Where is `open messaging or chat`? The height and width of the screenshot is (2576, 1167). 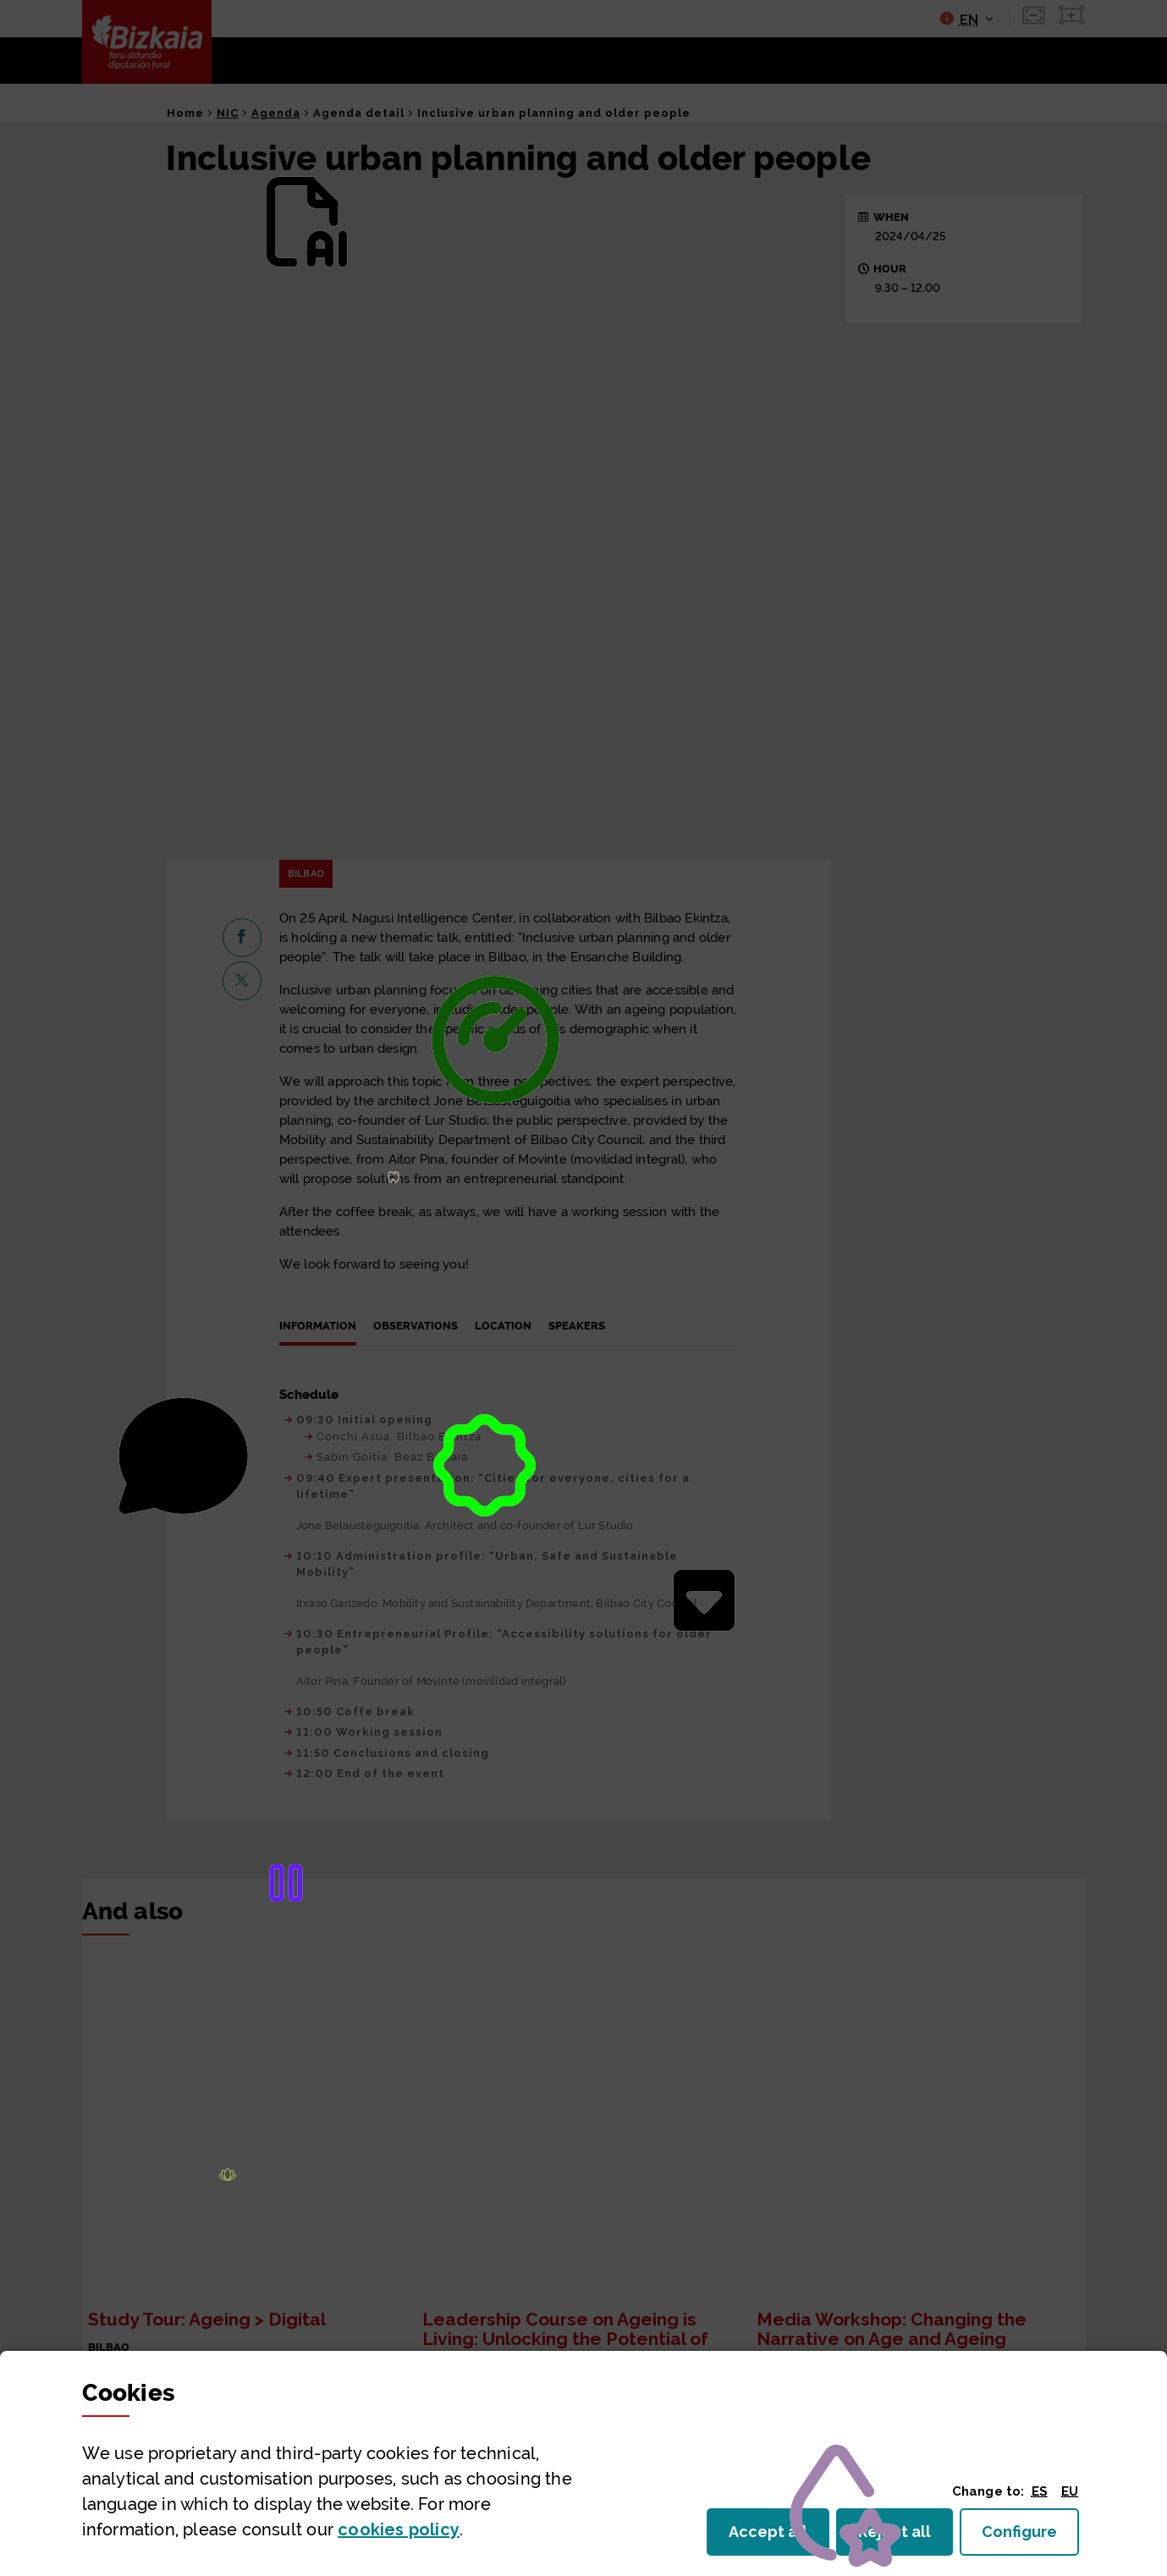 open messaging or chat is located at coordinates (183, 1456).